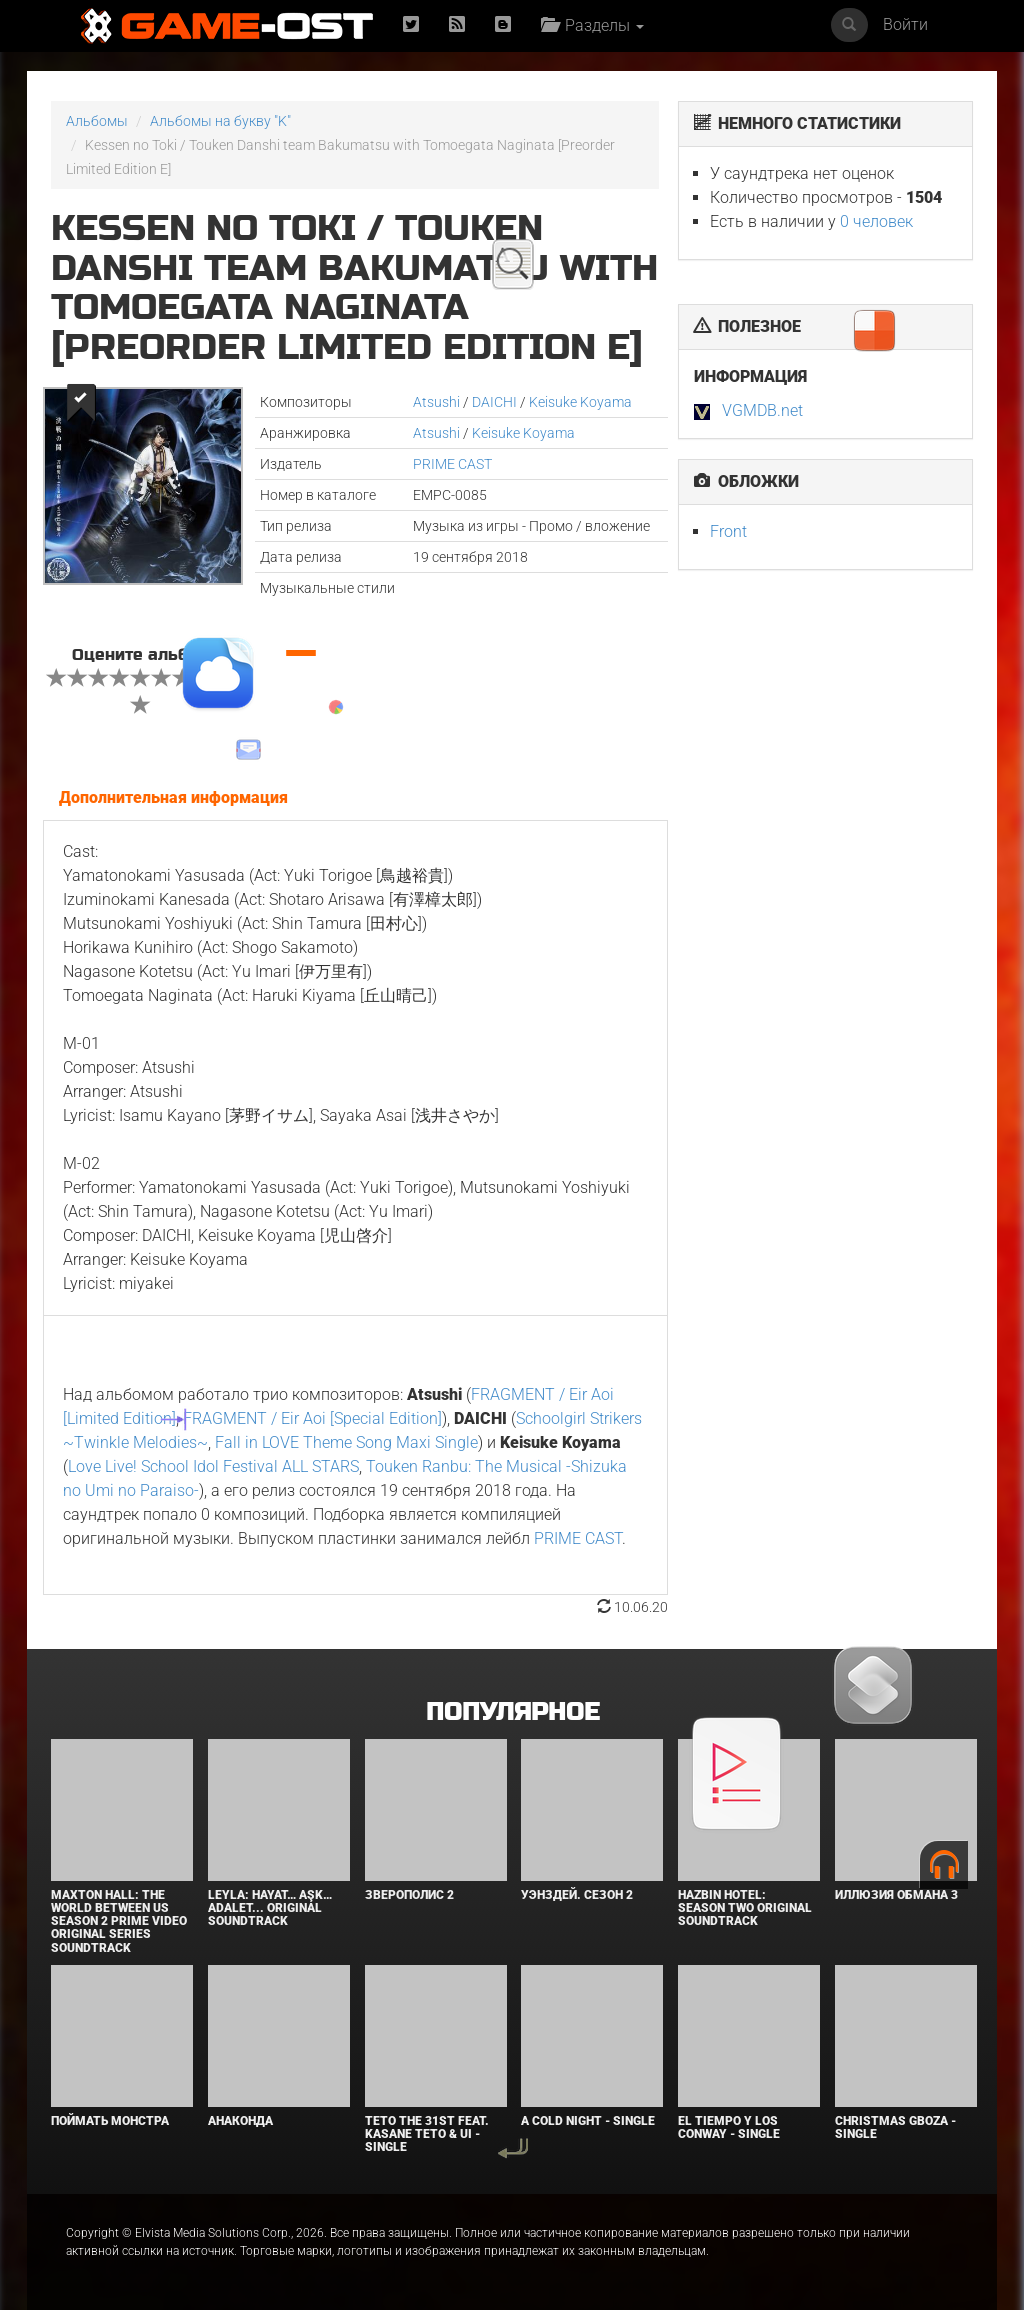  Describe the element at coordinates (218, 673) in the screenshot. I see `manage web apps and progressive web applications` at that location.